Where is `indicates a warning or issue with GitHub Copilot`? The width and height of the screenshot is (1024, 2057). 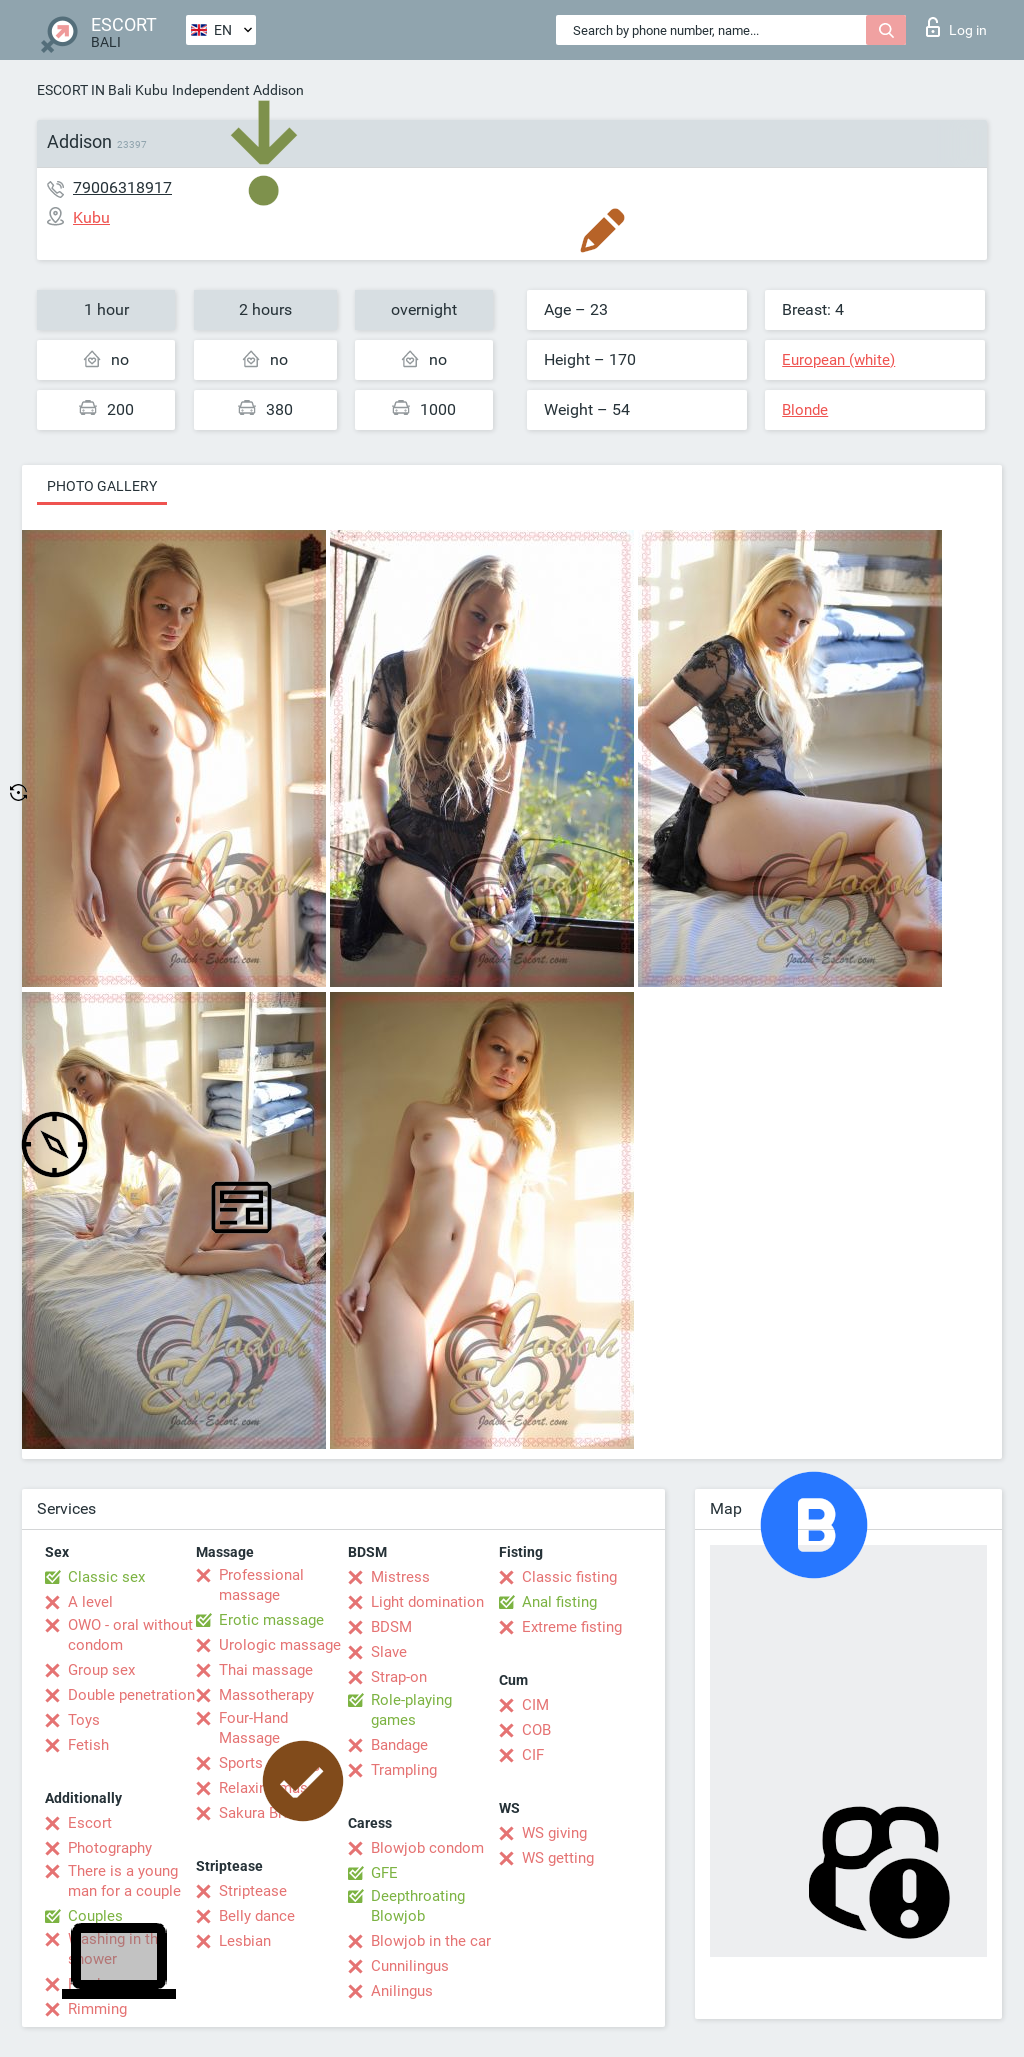 indicates a warning or issue with GitHub Copilot is located at coordinates (880, 1869).